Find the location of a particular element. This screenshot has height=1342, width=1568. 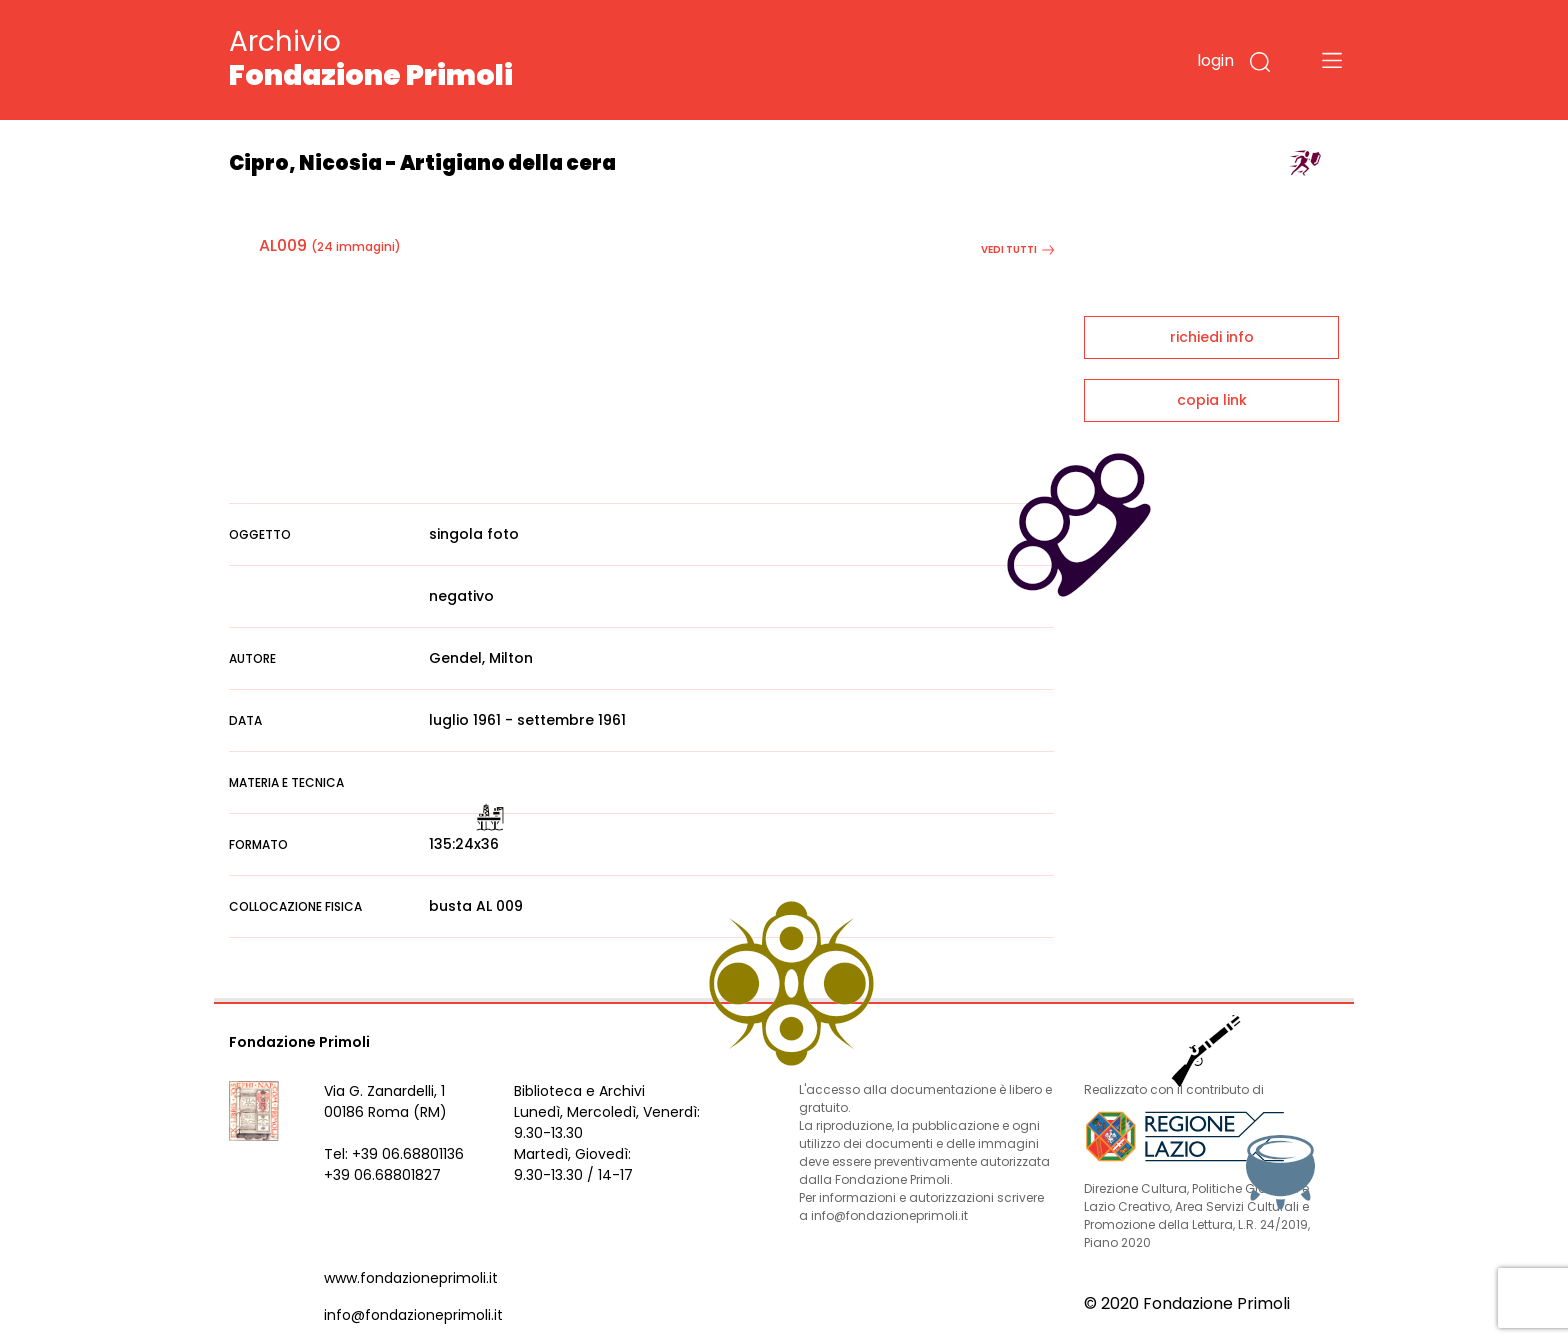

select musket weapon in game inventory is located at coordinates (1206, 1051).